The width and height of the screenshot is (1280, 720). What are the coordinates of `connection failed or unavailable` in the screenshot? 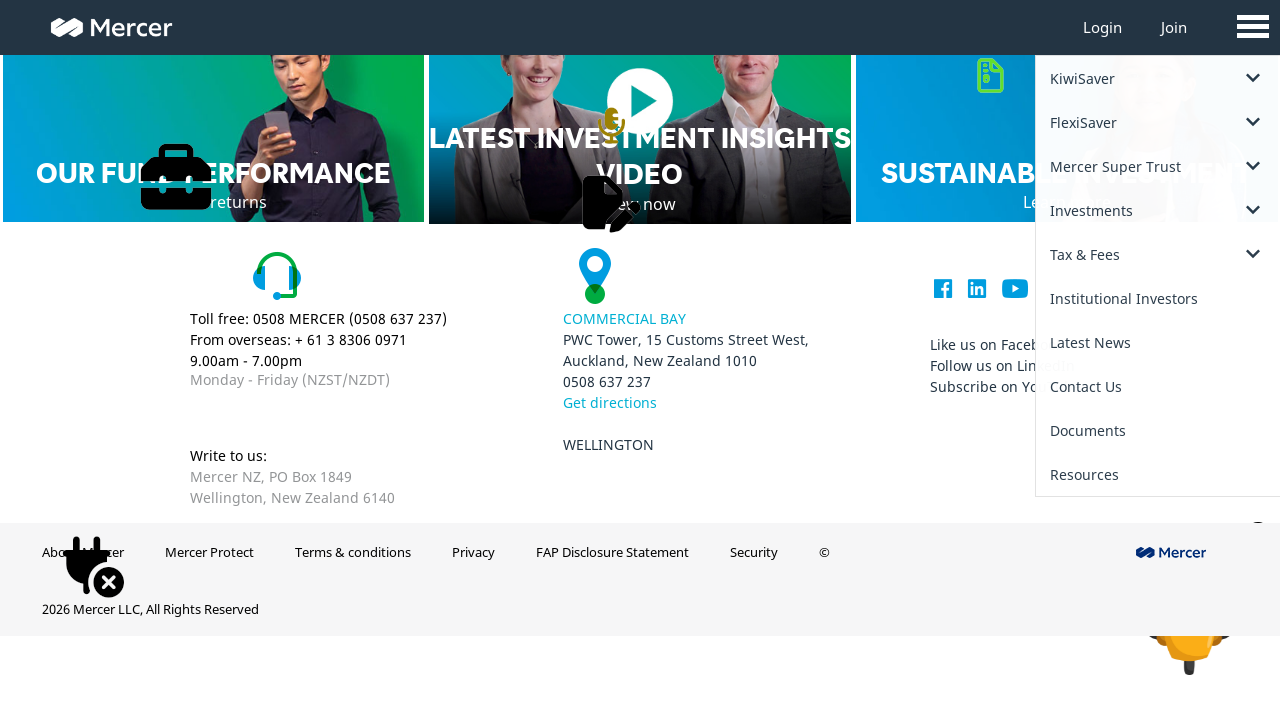 It's located at (90, 567).